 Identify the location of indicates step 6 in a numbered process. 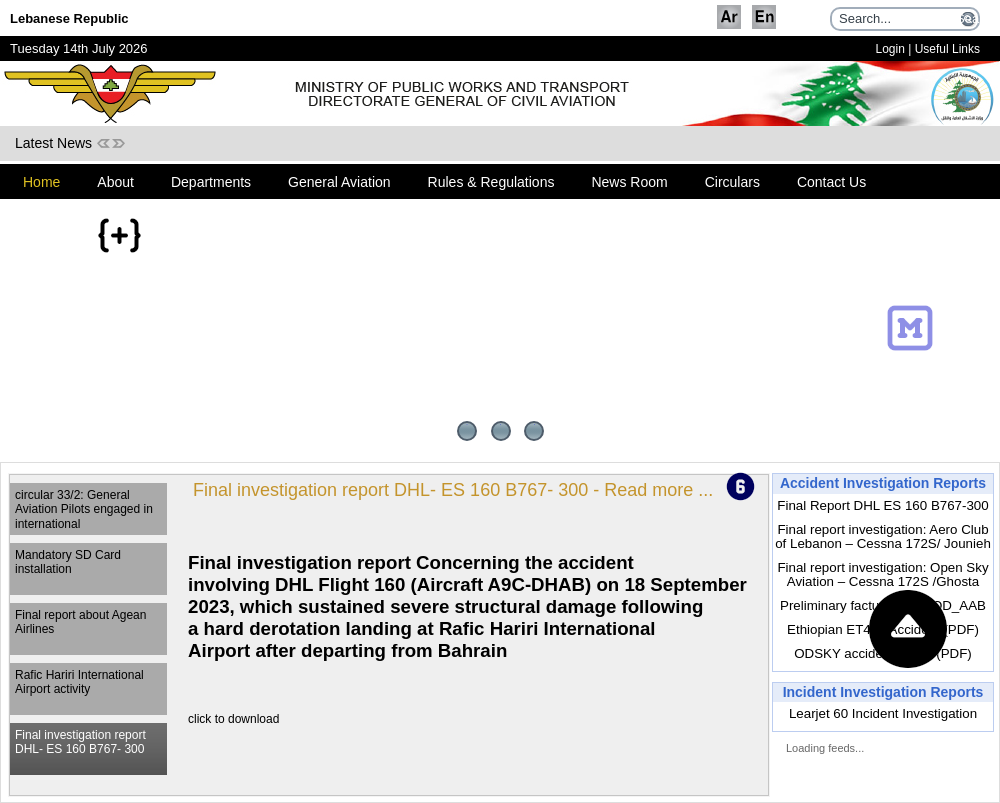
(740, 486).